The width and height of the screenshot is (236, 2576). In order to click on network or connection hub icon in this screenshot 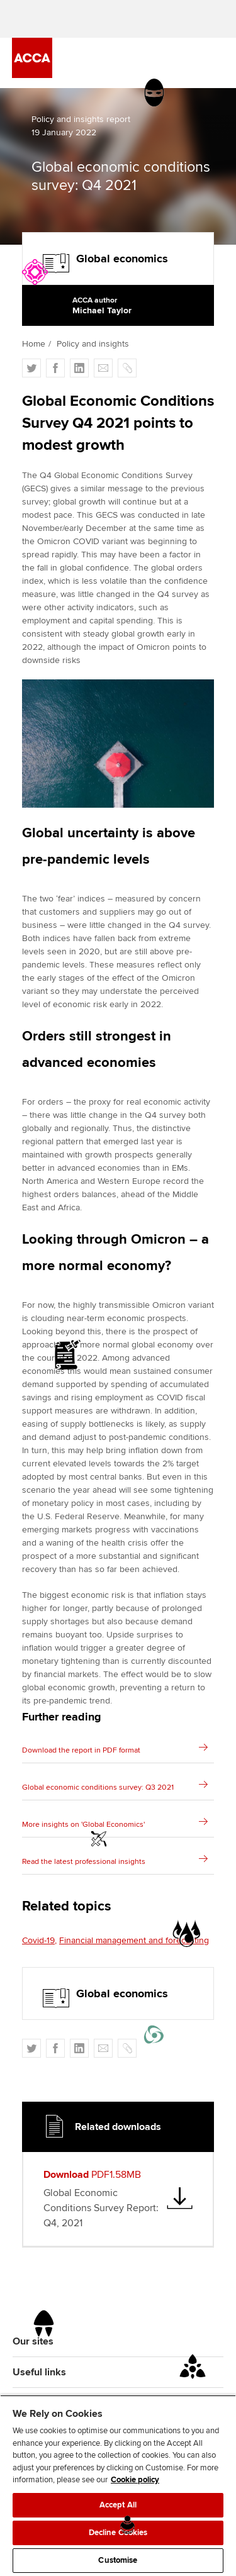, I will do `click(35, 272)`.